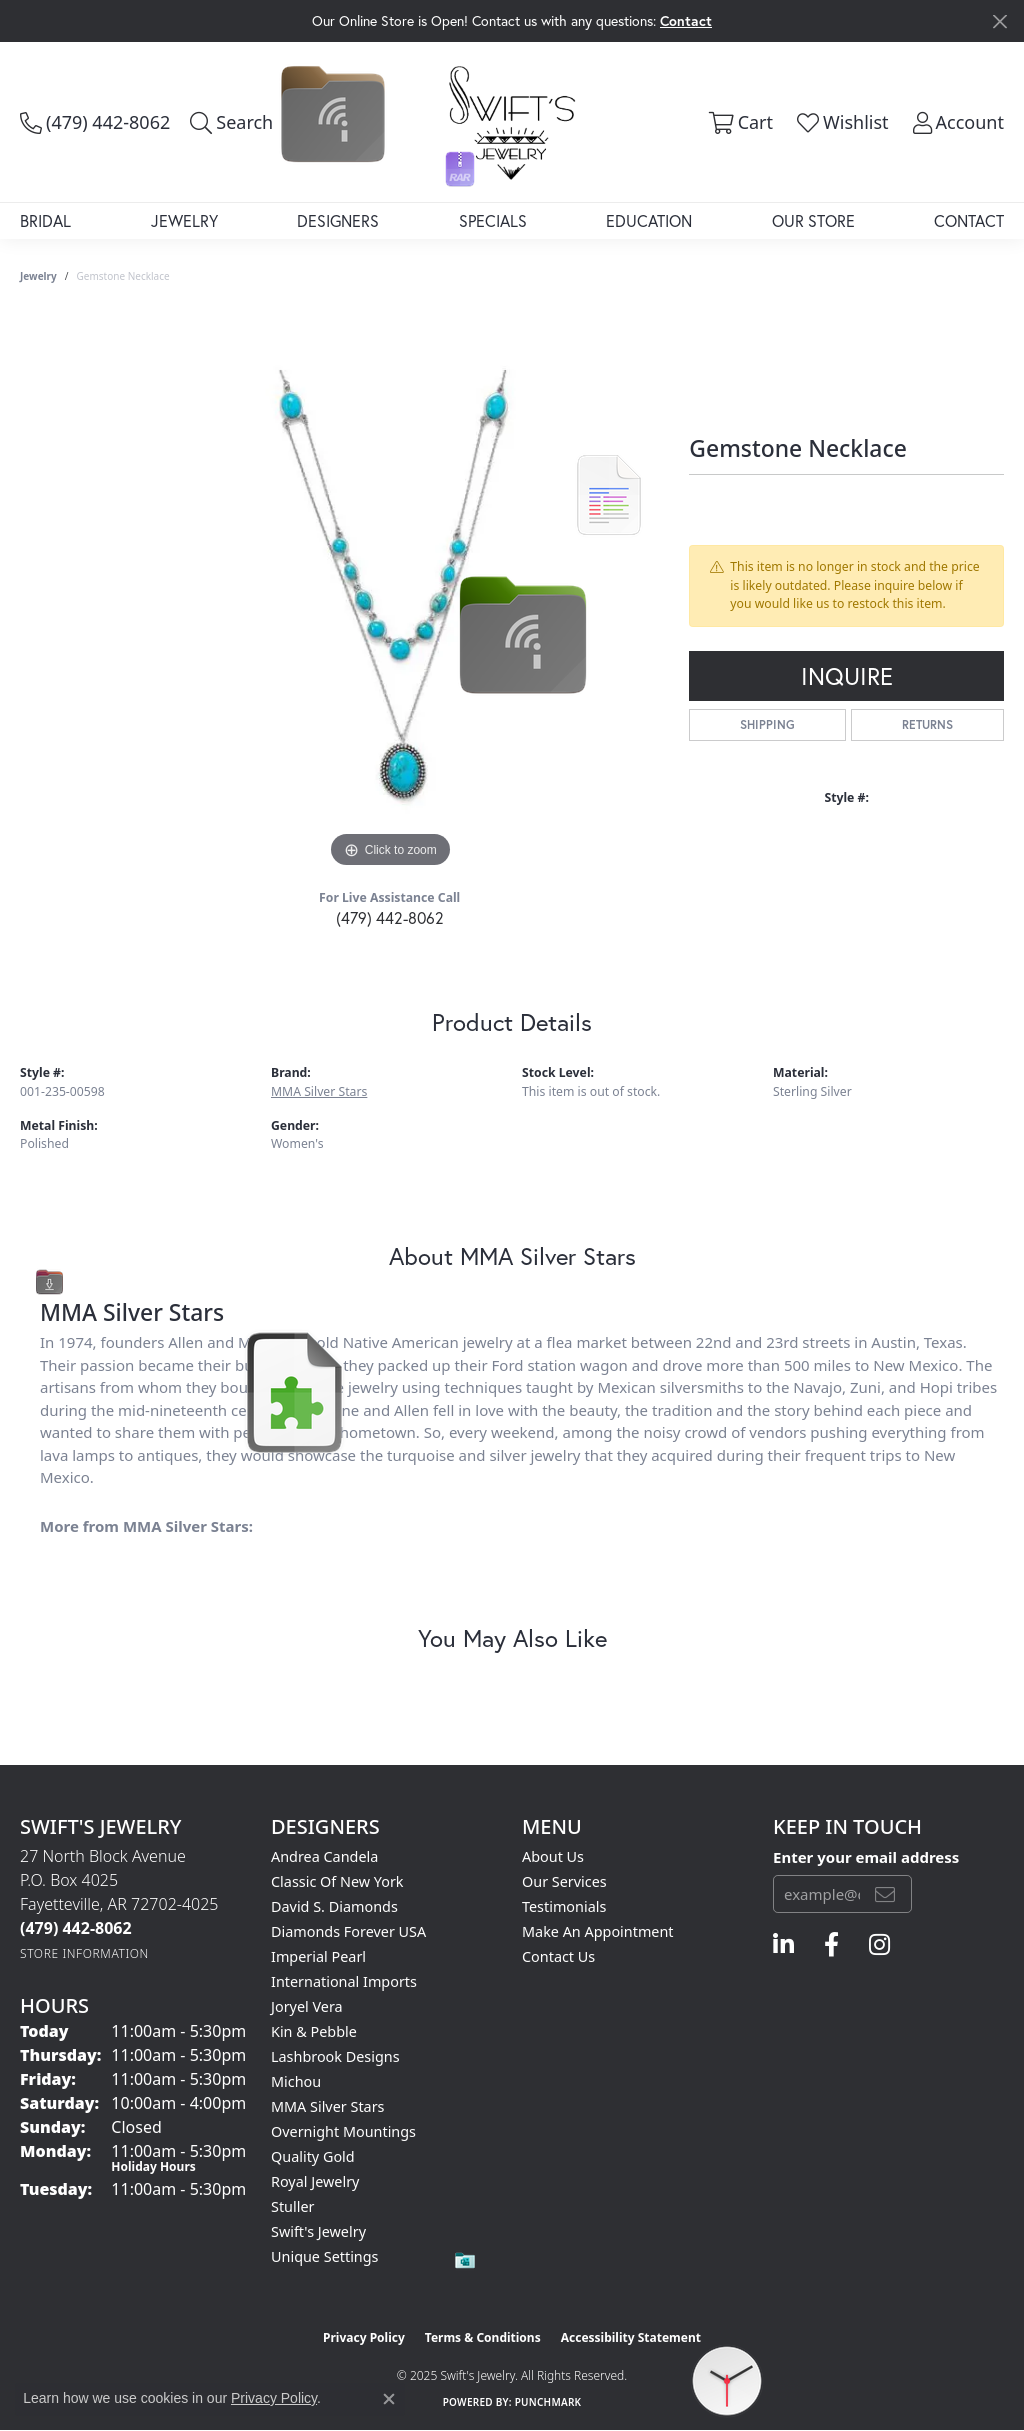 This screenshot has height=2431, width=1024. Describe the element at coordinates (294, 1392) in the screenshot. I see `openoffice or libreoffice extension file` at that location.